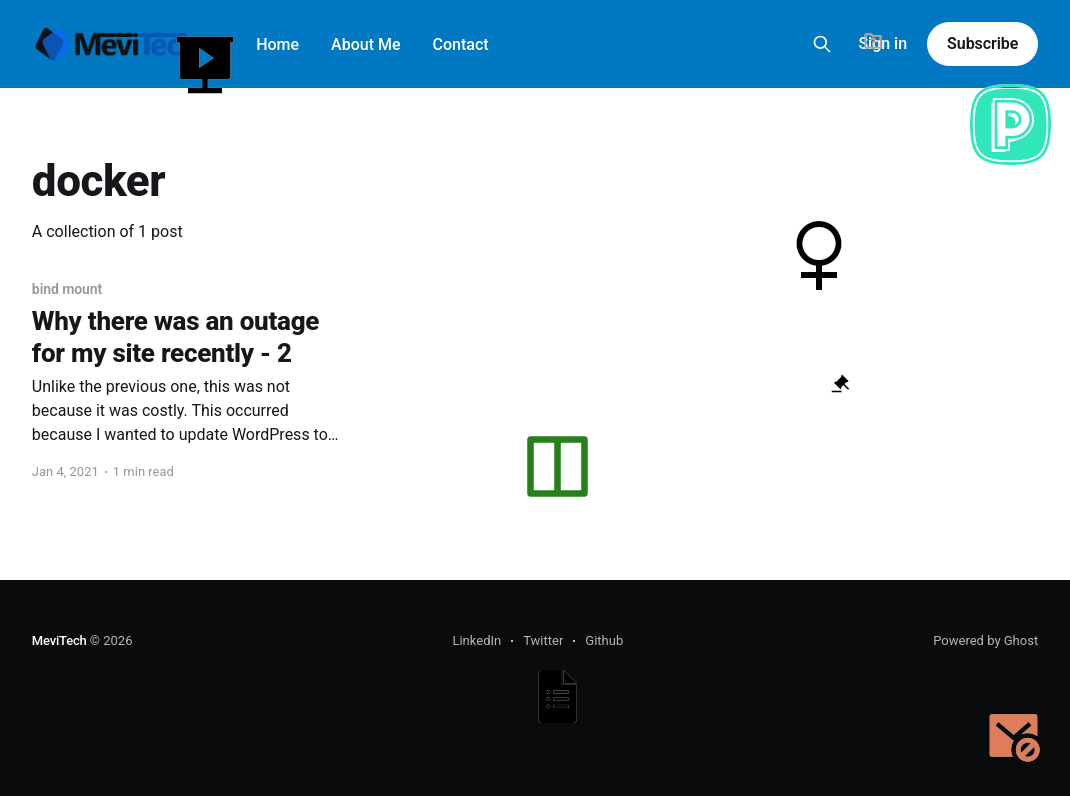 The height and width of the screenshot is (796, 1070). I want to click on open peerlist profile or app, so click(1010, 124).